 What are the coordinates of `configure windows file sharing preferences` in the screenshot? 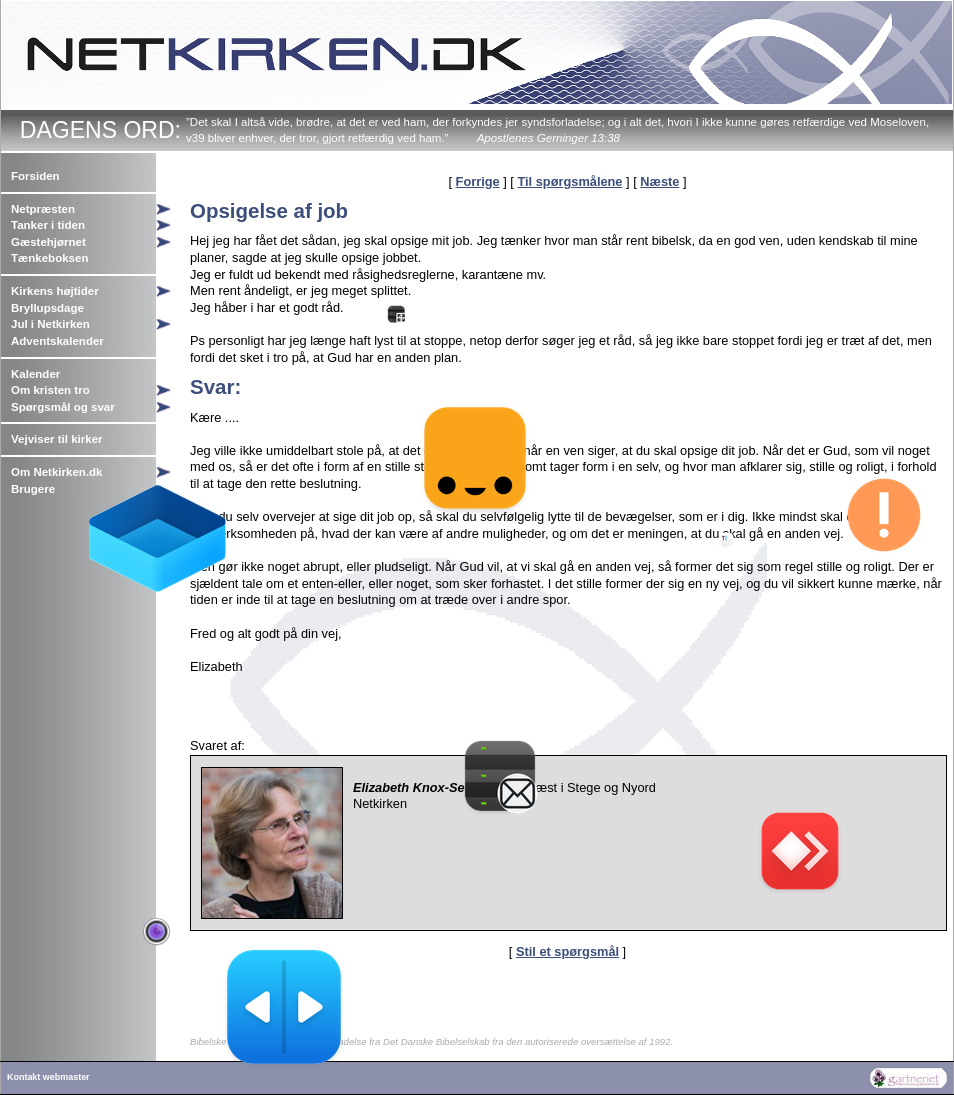 It's located at (396, 314).